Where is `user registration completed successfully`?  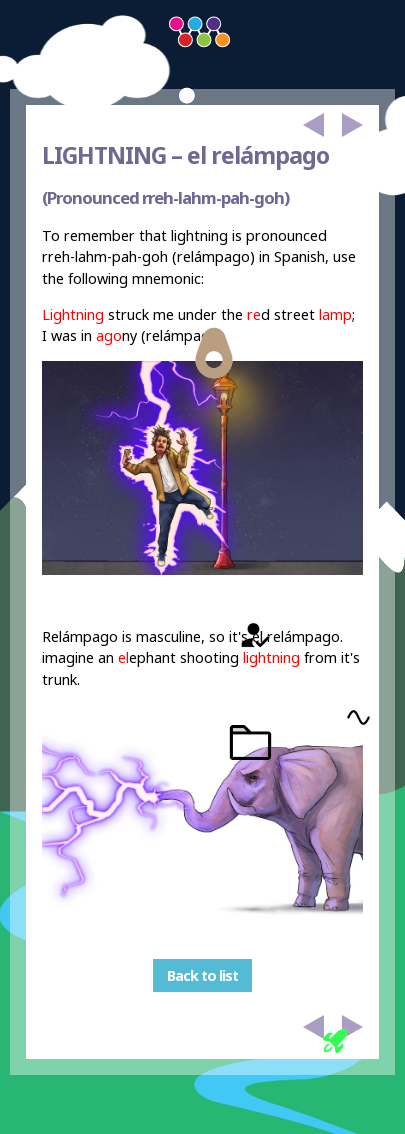
user registration completed successfully is located at coordinates (255, 635).